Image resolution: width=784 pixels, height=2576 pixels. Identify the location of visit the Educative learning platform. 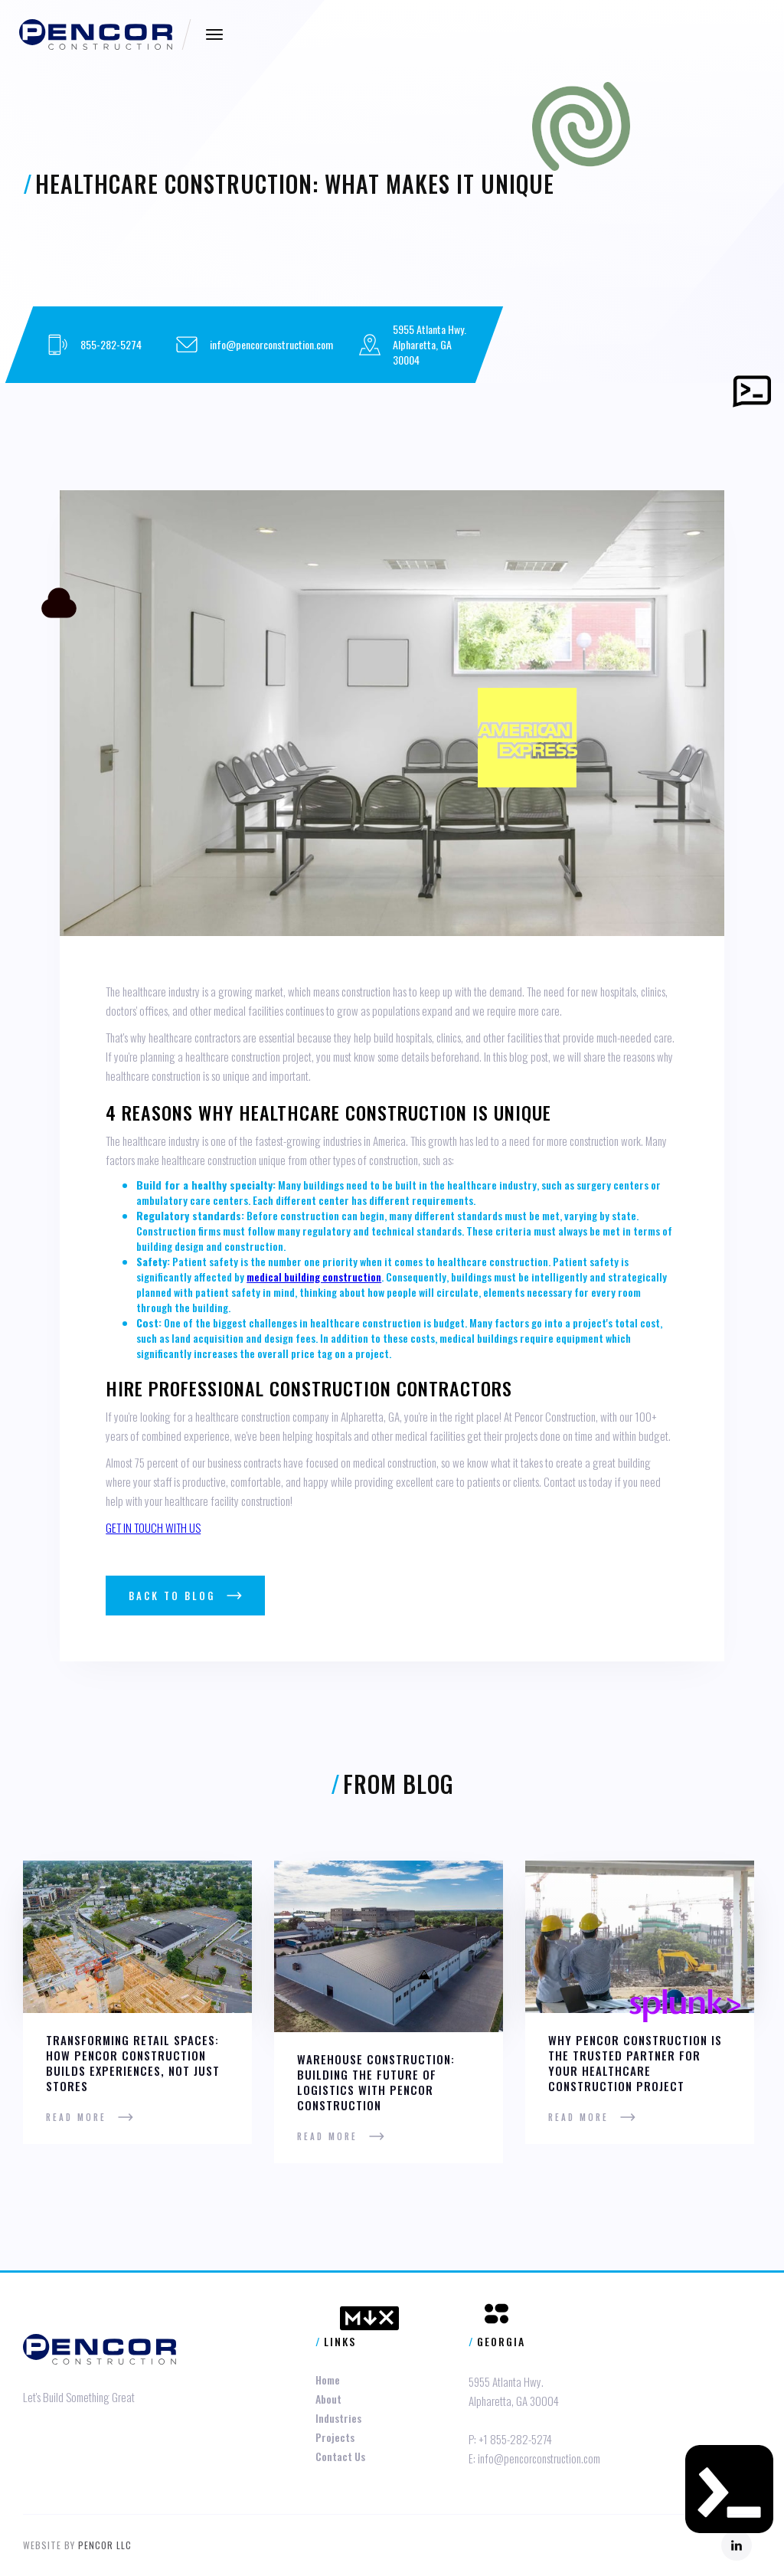
(729, 2489).